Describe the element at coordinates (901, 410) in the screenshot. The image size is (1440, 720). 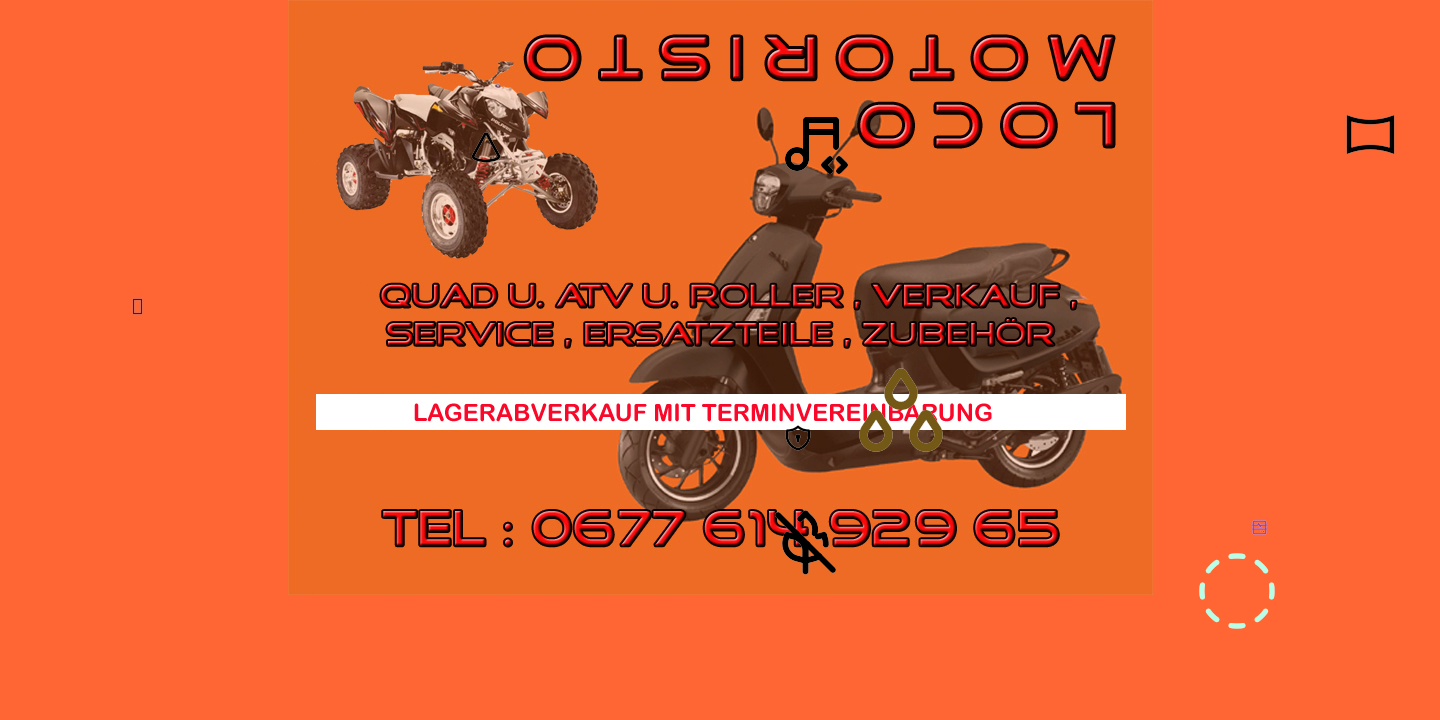
I see `adjust humidity settings` at that location.